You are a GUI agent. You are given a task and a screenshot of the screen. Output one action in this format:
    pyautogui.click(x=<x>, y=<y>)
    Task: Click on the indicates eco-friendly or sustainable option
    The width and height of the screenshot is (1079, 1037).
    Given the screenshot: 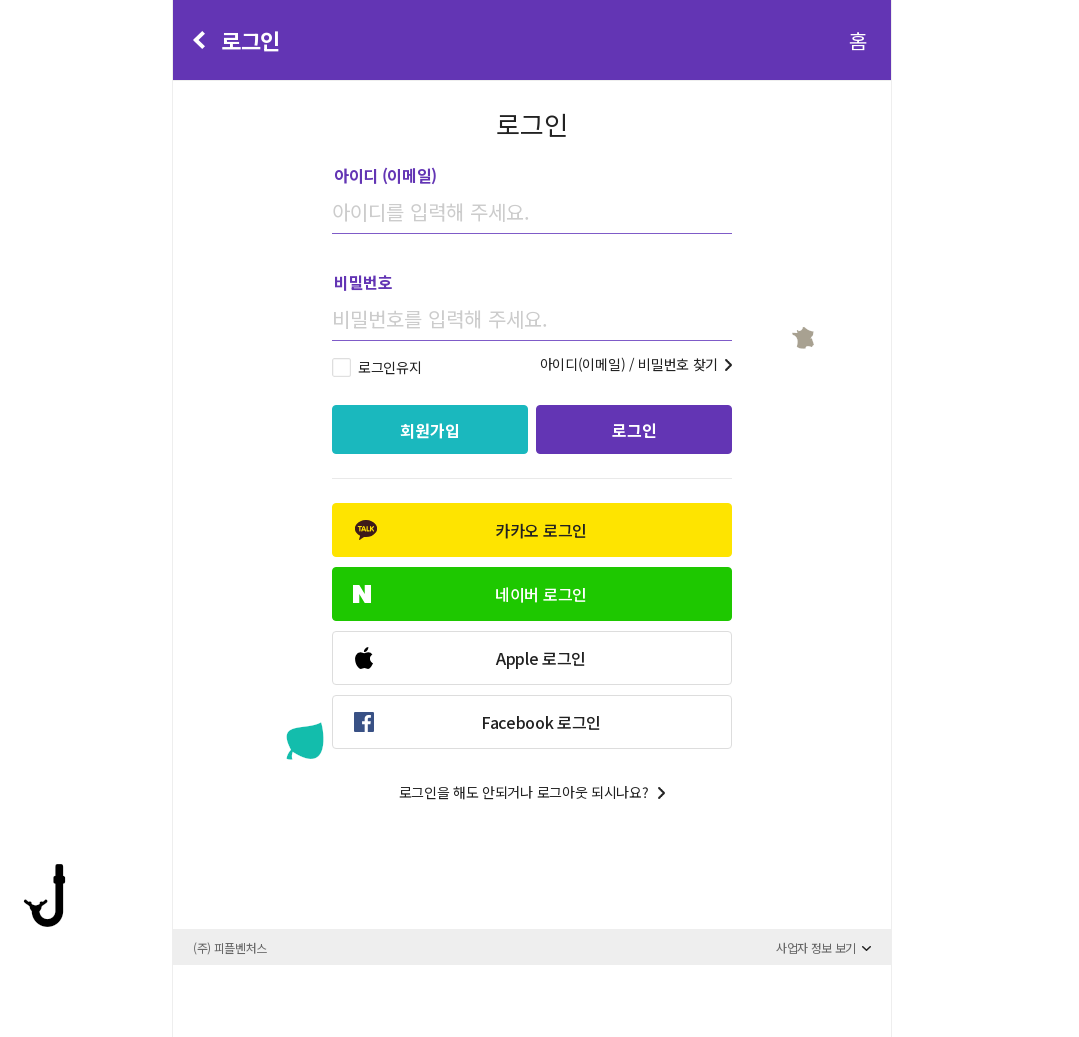 What is the action you would take?
    pyautogui.click(x=305, y=741)
    